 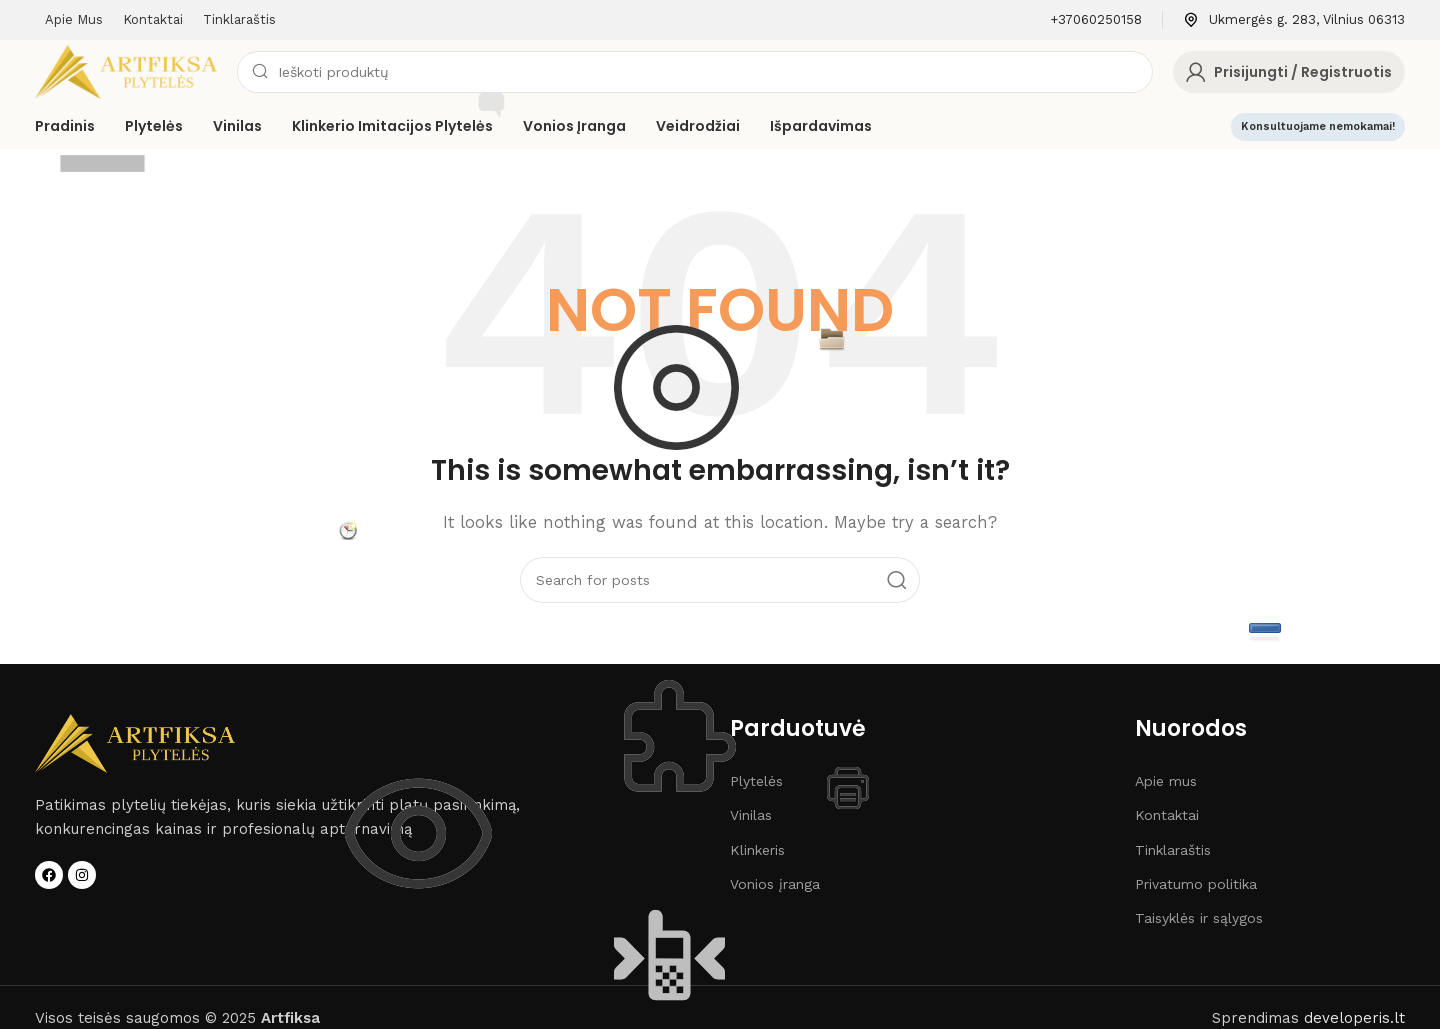 I want to click on indicates optical media such as a CD or DVD, so click(x=676, y=387).